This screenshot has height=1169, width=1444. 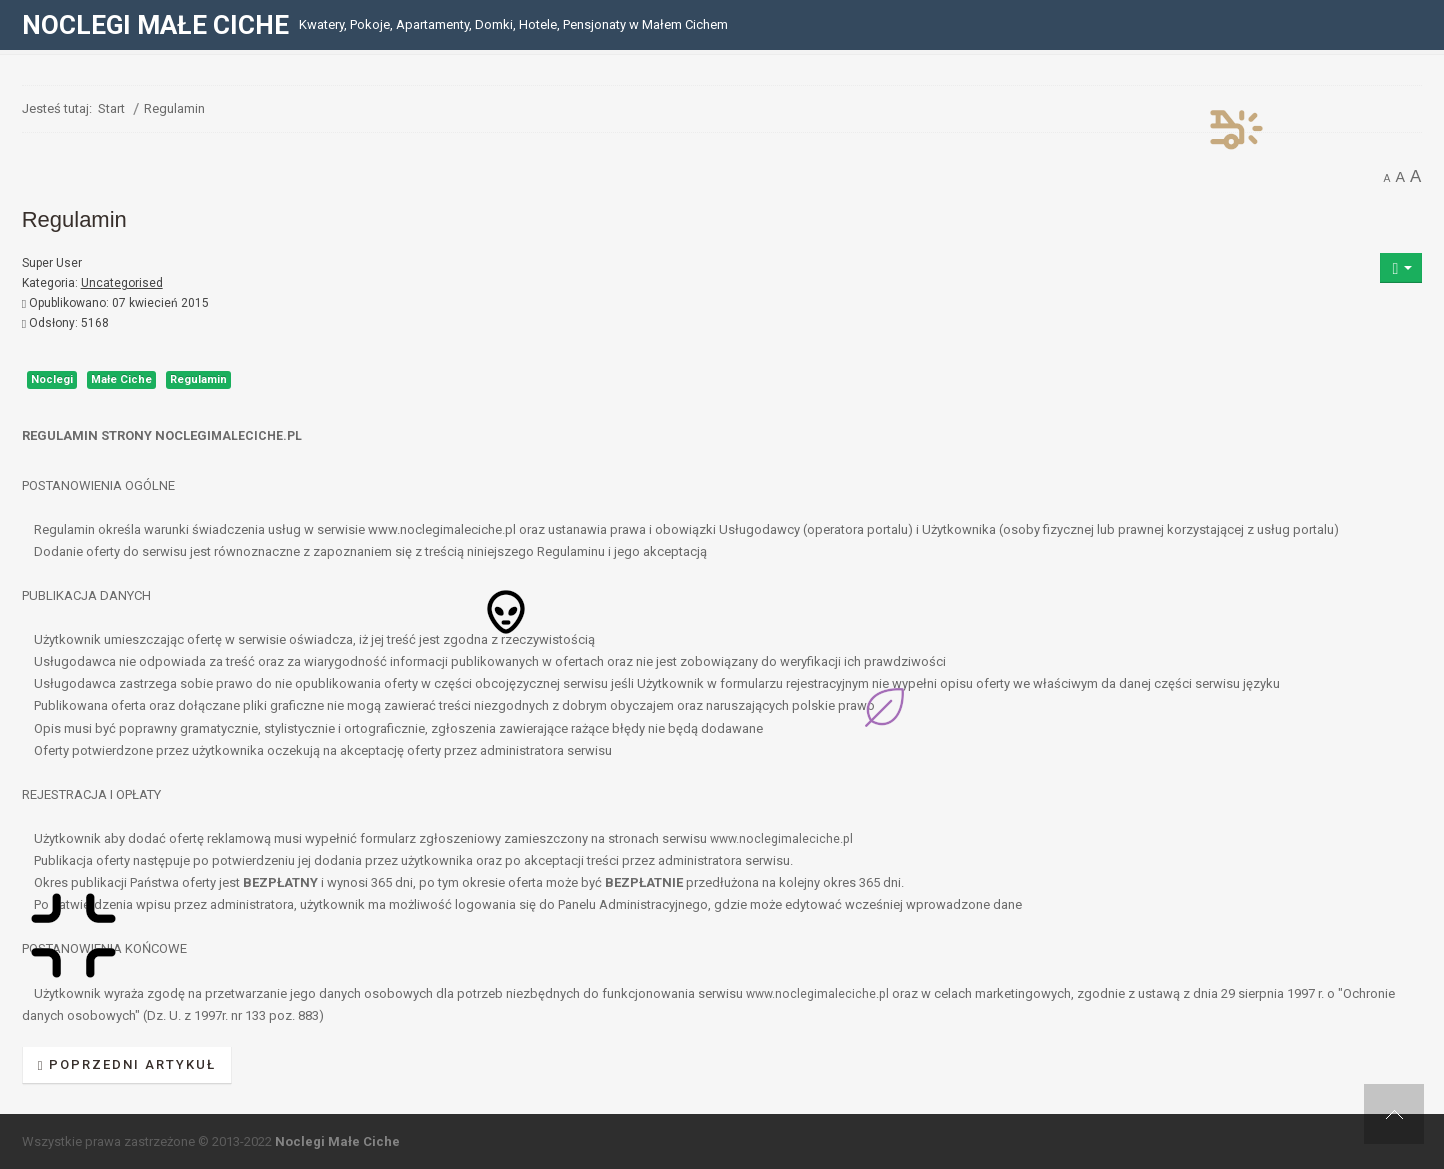 I want to click on indicates eco-friendly or sustainable option, so click(x=884, y=707).